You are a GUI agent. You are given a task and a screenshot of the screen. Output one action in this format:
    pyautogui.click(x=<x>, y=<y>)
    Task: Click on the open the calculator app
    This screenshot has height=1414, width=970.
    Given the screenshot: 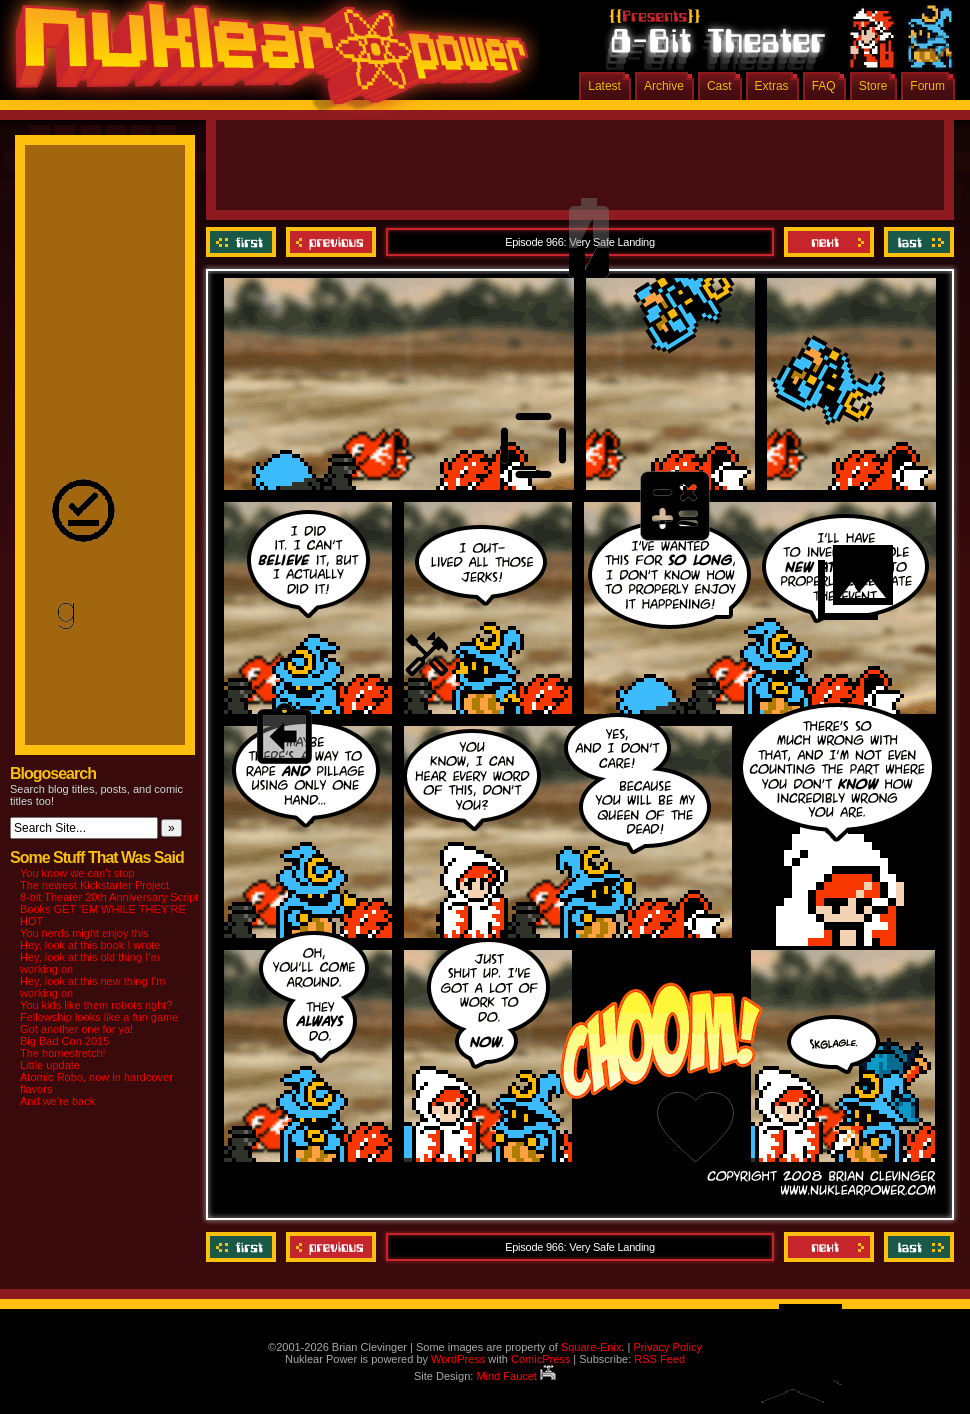 What is the action you would take?
    pyautogui.click(x=675, y=506)
    